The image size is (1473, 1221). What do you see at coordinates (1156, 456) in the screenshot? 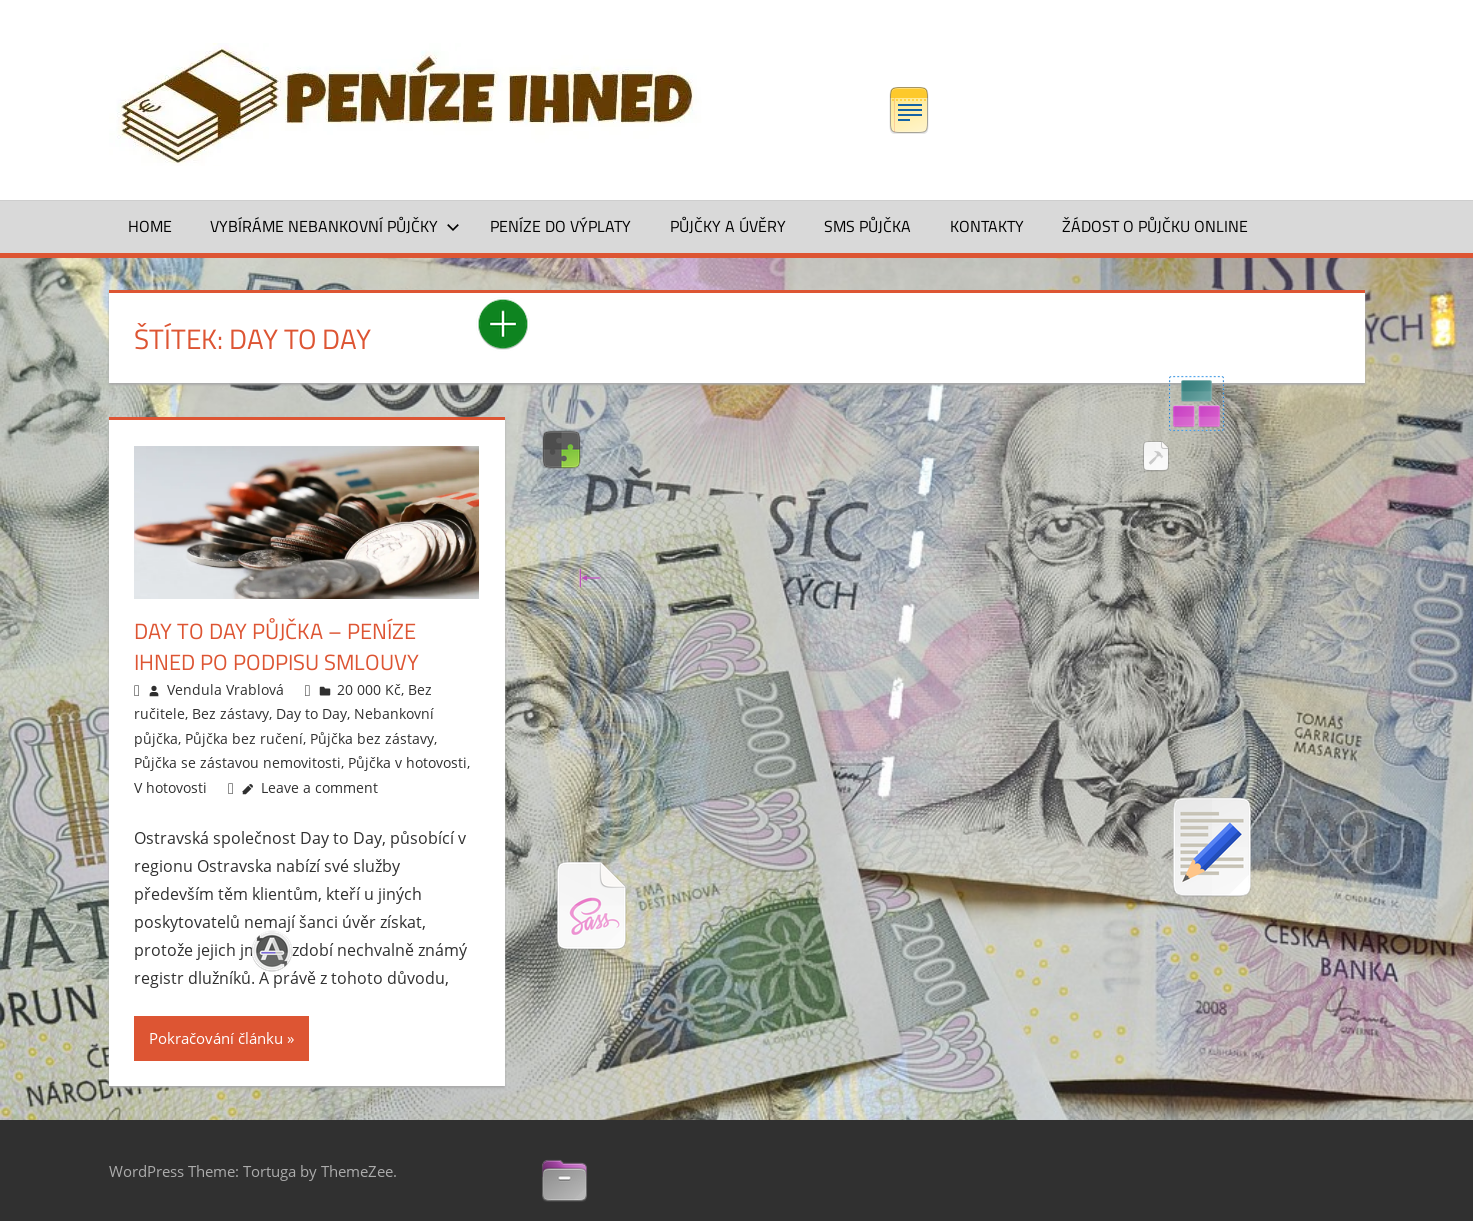
I see `a makefile or build configuration file` at bounding box center [1156, 456].